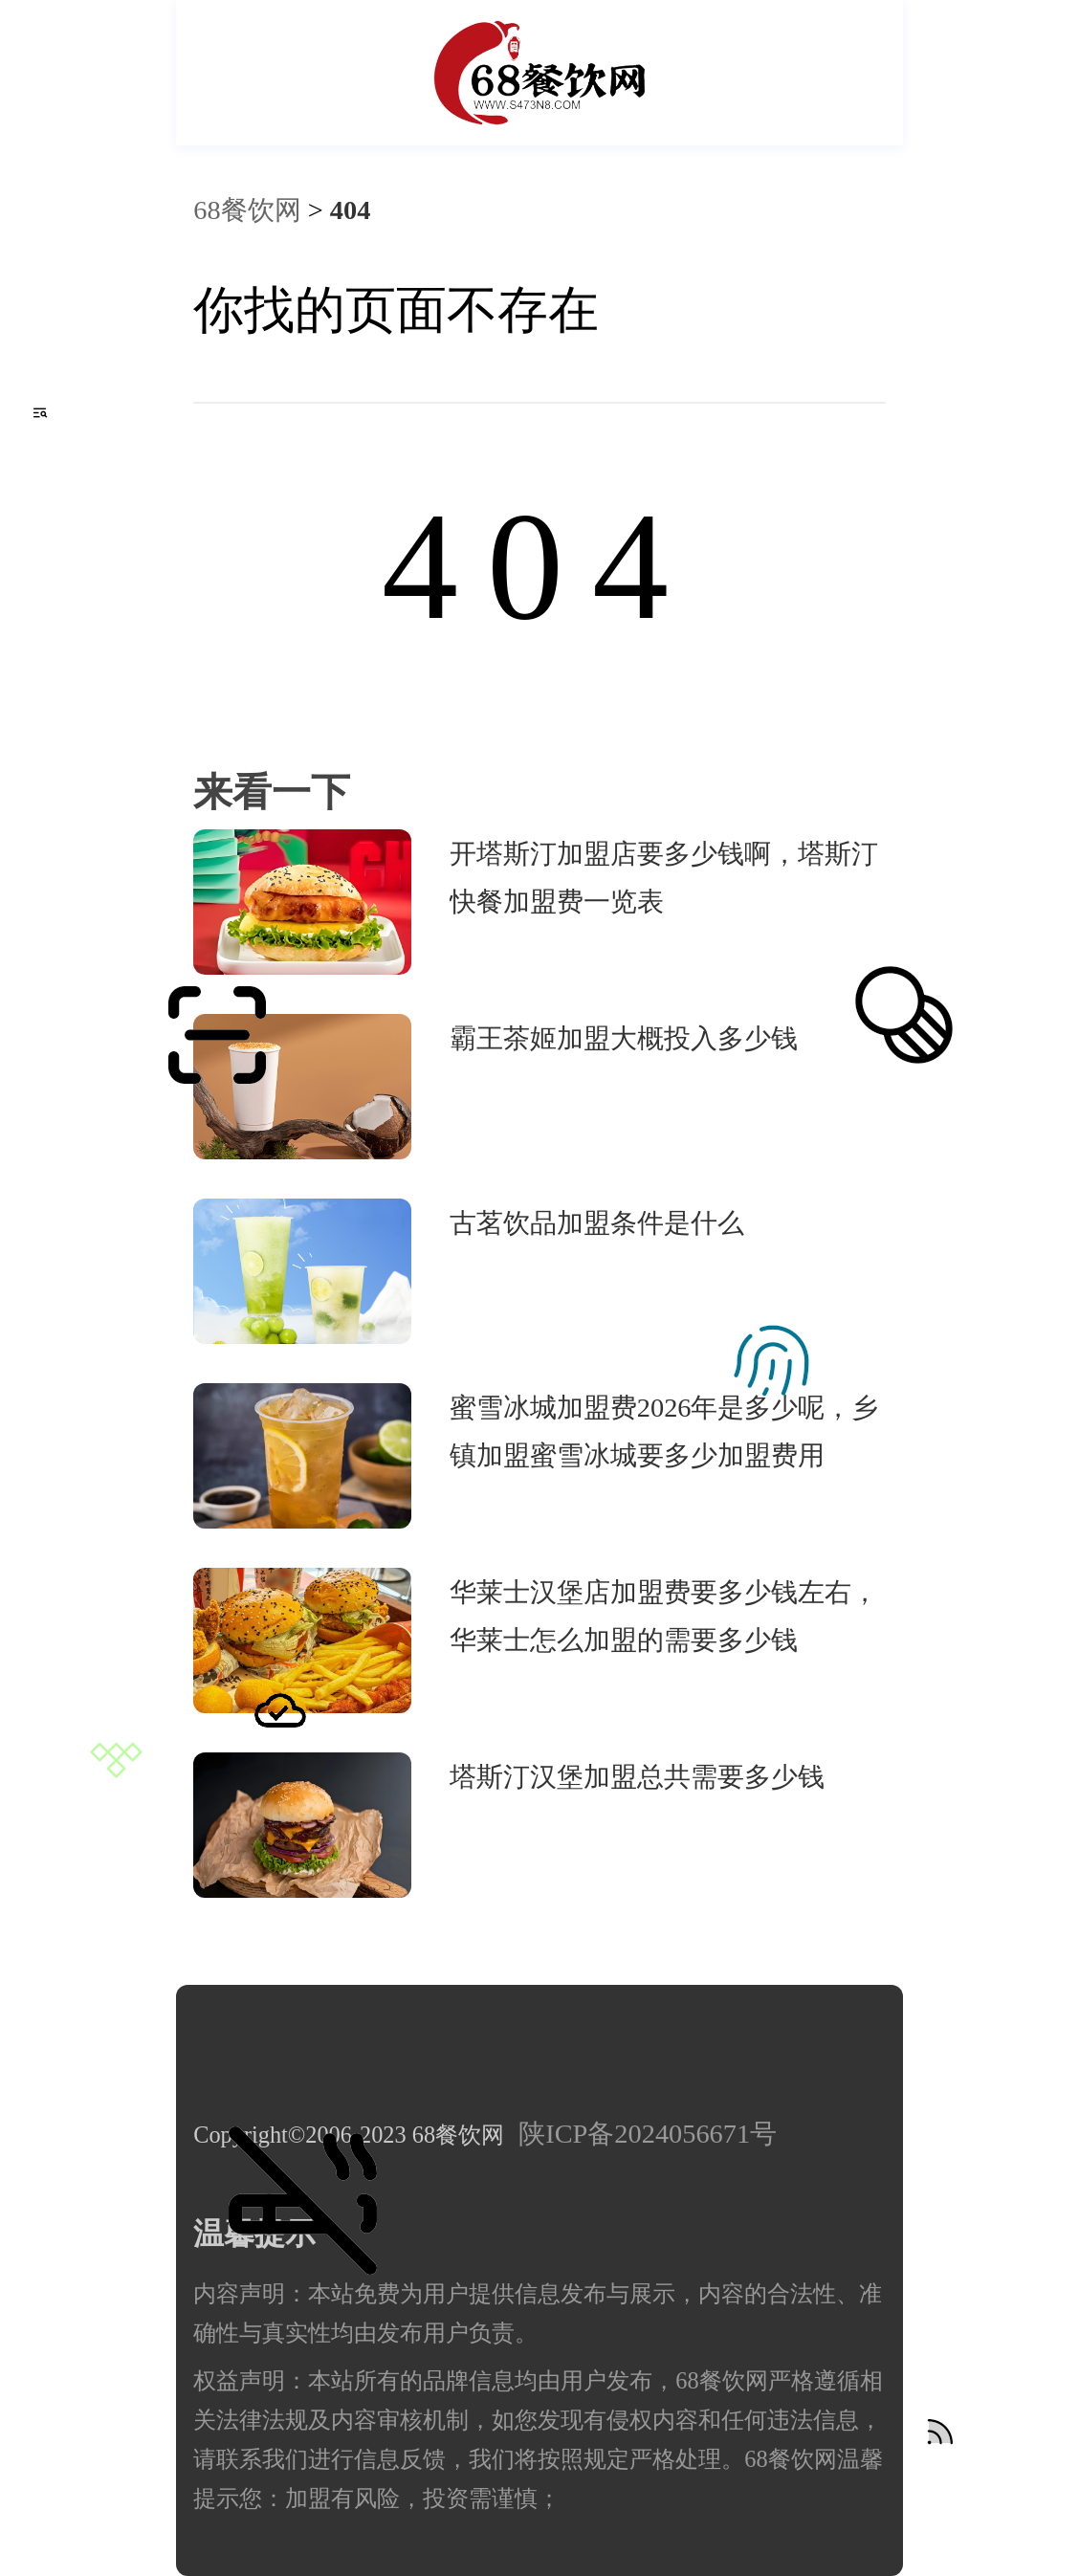 The height and width of the screenshot is (2576, 1079). What do you see at coordinates (116, 1758) in the screenshot?
I see `open the Tidal music streaming app` at bounding box center [116, 1758].